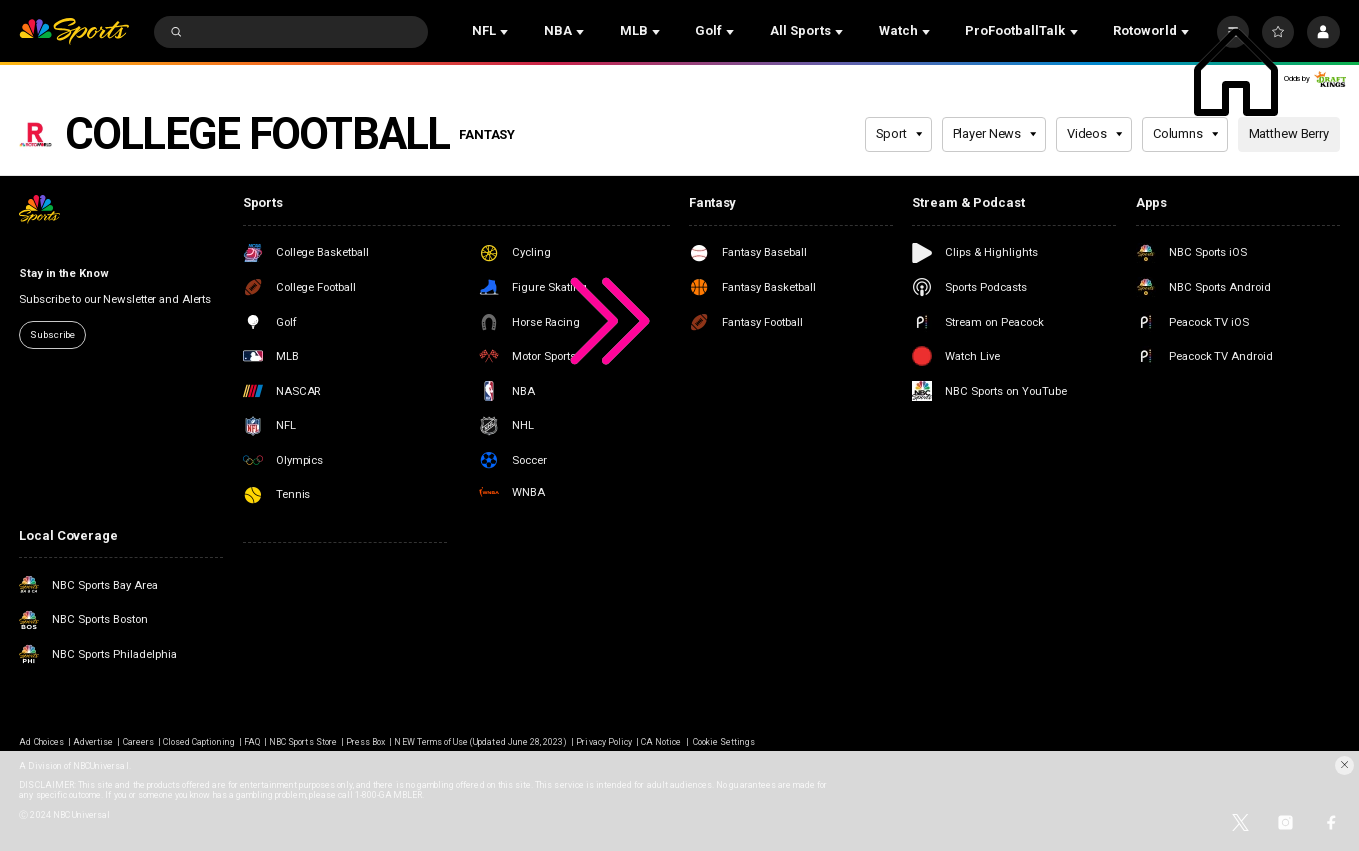 The height and width of the screenshot is (851, 1359). I want to click on skip forward or advance quickly, so click(610, 321).